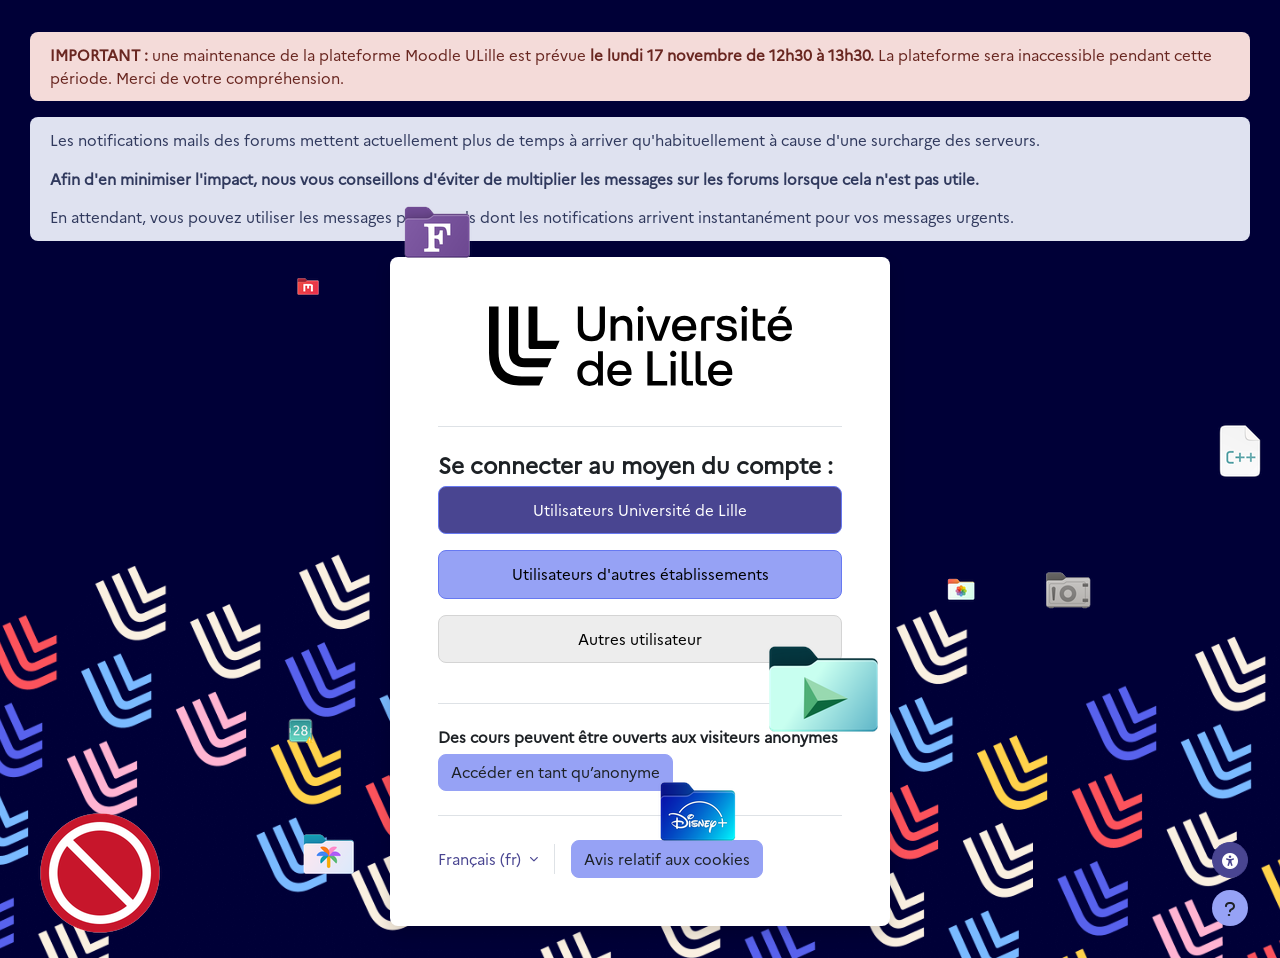  Describe the element at coordinates (697, 813) in the screenshot. I see `open disney+ media folder` at that location.